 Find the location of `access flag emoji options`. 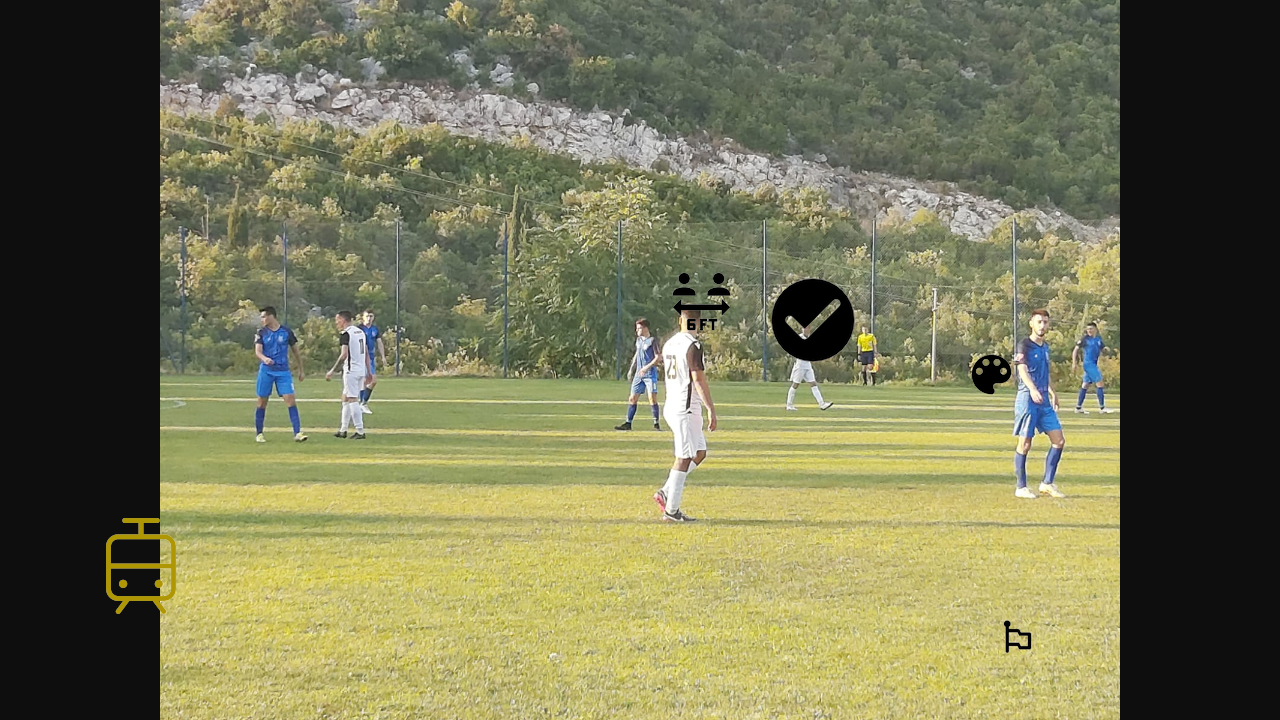

access flag emoji options is located at coordinates (1017, 637).